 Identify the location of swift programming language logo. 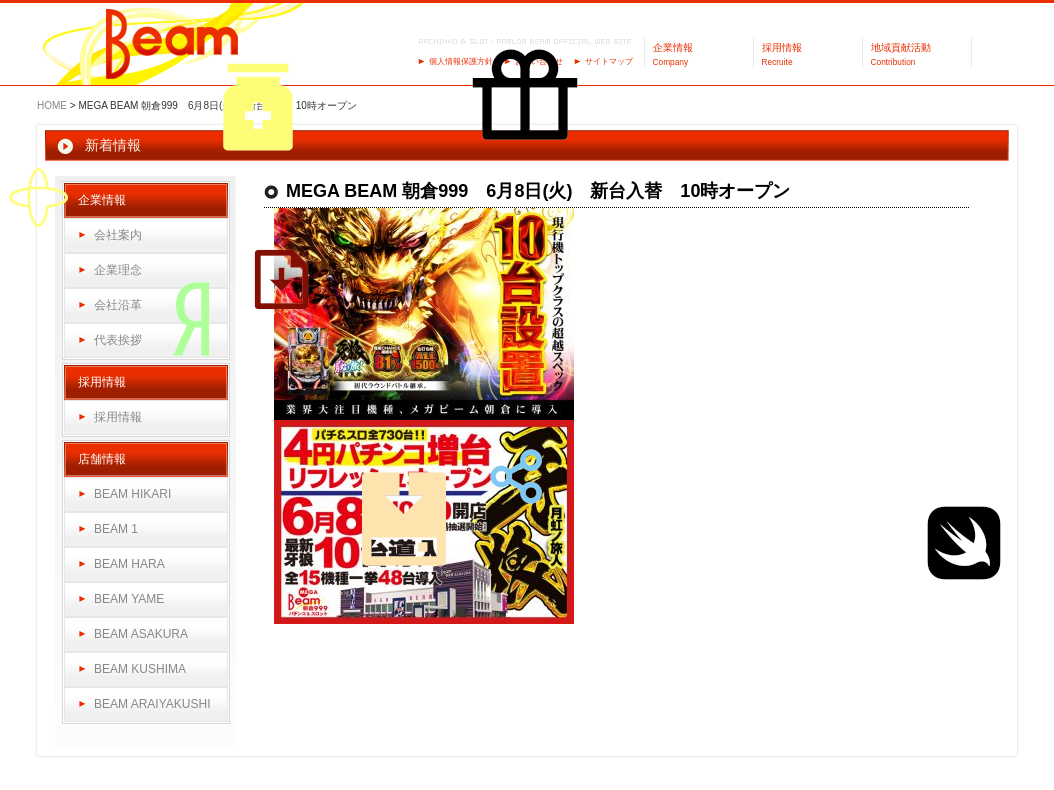
(964, 543).